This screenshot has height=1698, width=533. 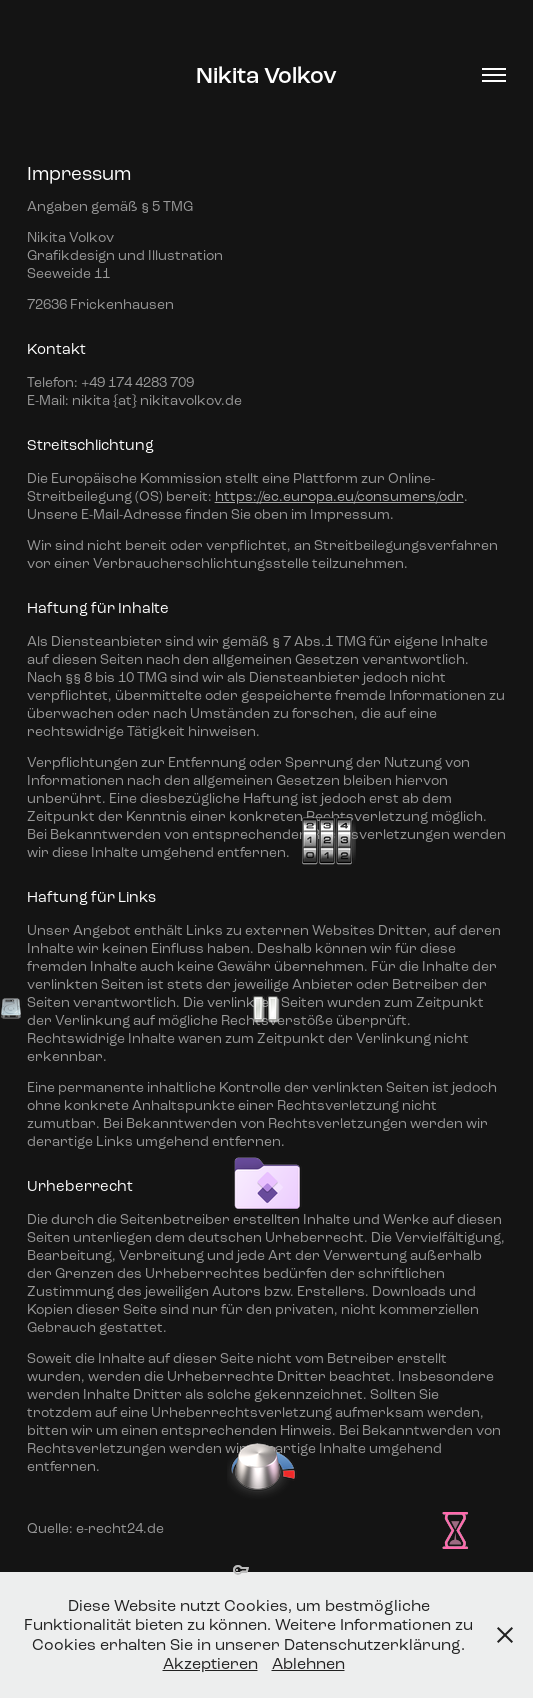 I want to click on indicates an internal storage drive, so click(x=11, y=1009).